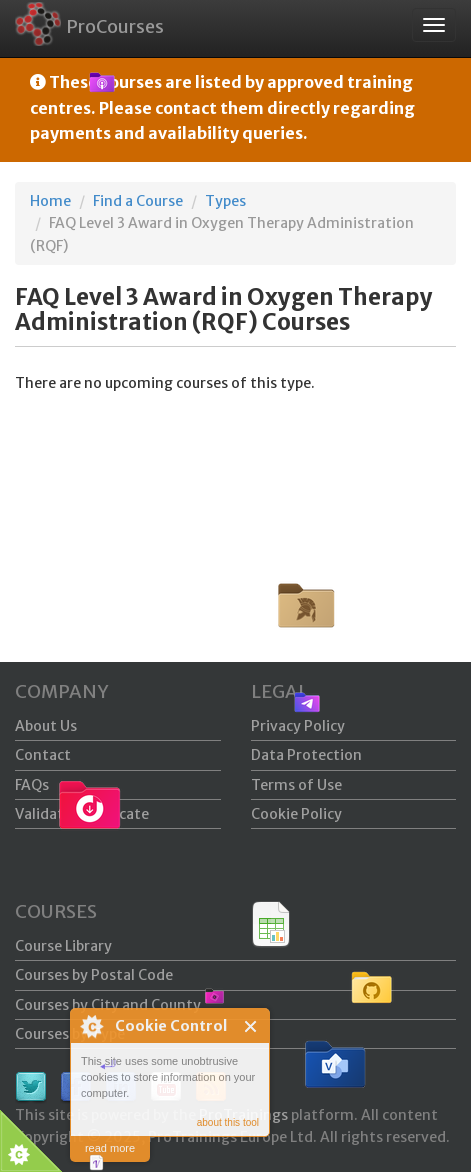  Describe the element at coordinates (214, 996) in the screenshot. I see `open Adobe Premiere Elements project folder` at that location.